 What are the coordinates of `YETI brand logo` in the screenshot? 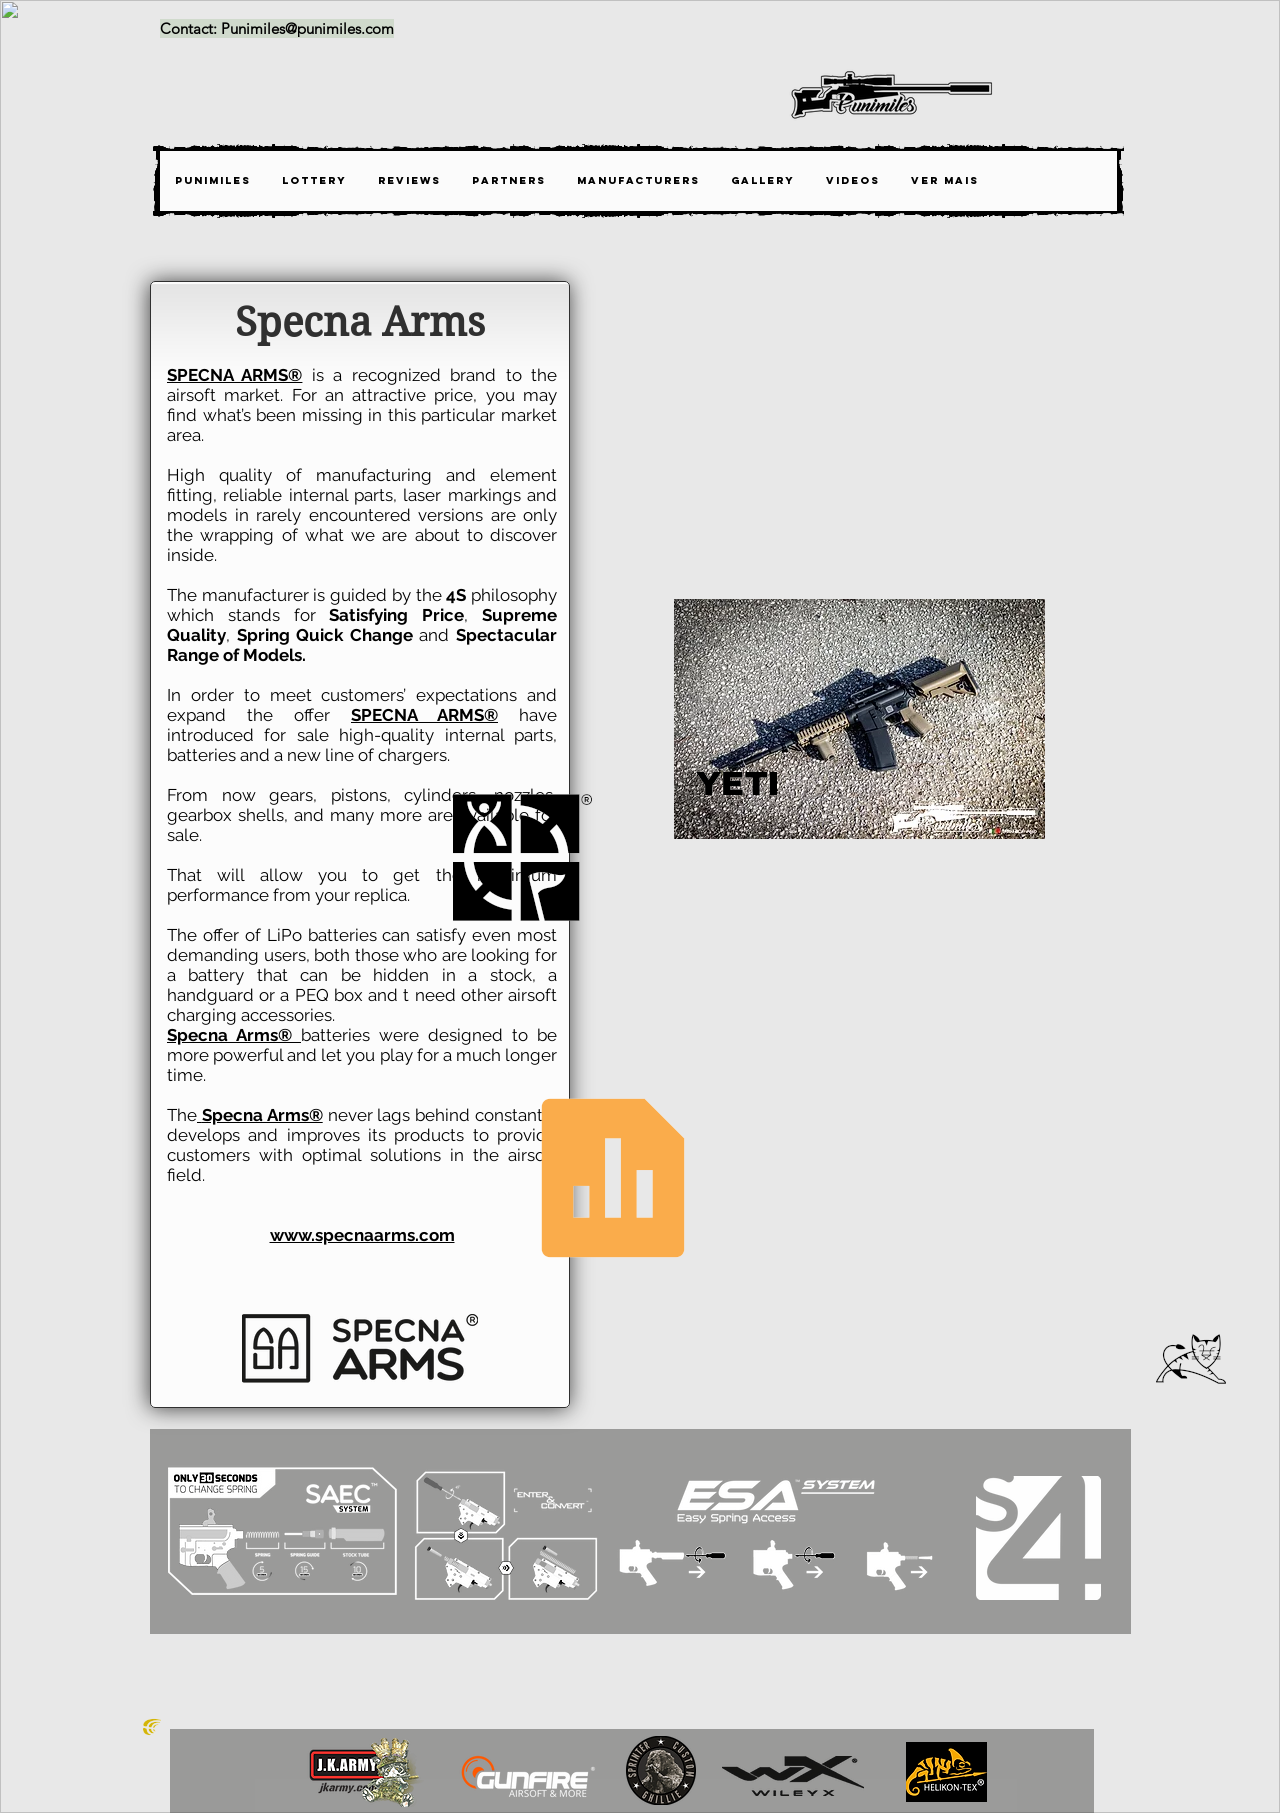 It's located at (736, 783).